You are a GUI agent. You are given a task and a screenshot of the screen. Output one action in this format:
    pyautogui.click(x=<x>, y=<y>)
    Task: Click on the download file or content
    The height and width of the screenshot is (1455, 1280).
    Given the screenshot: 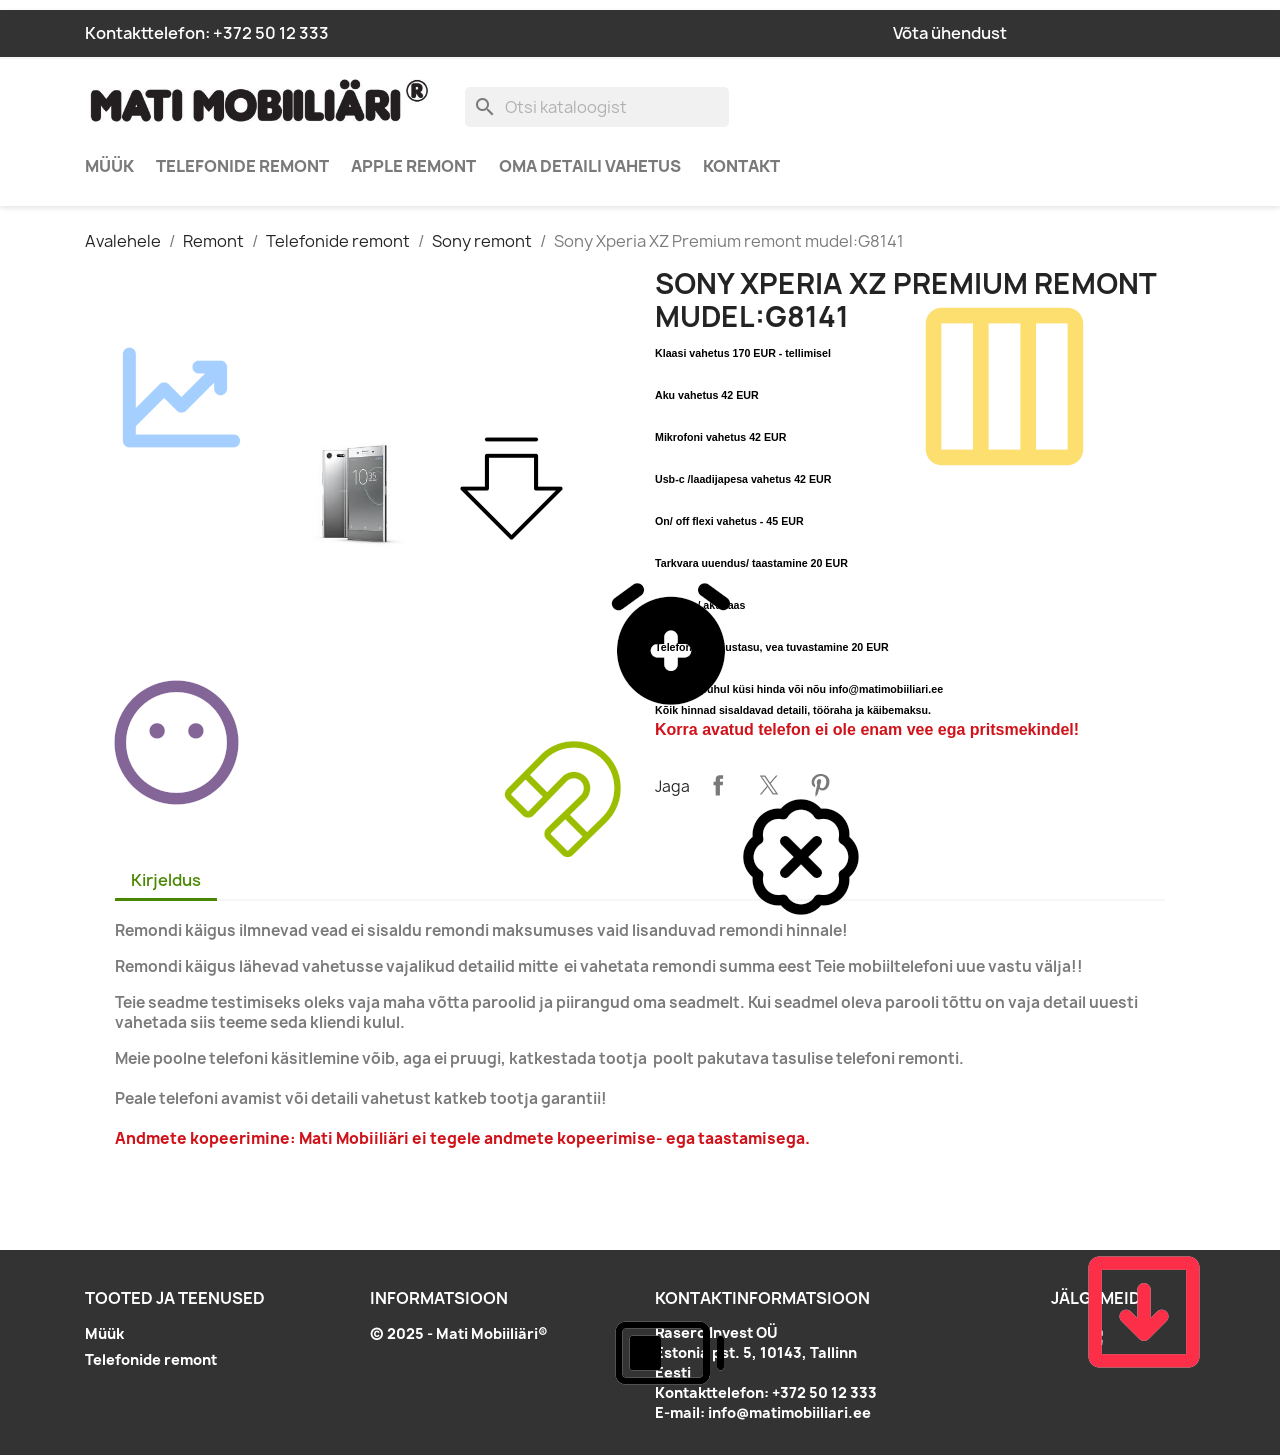 What is the action you would take?
    pyautogui.click(x=511, y=484)
    